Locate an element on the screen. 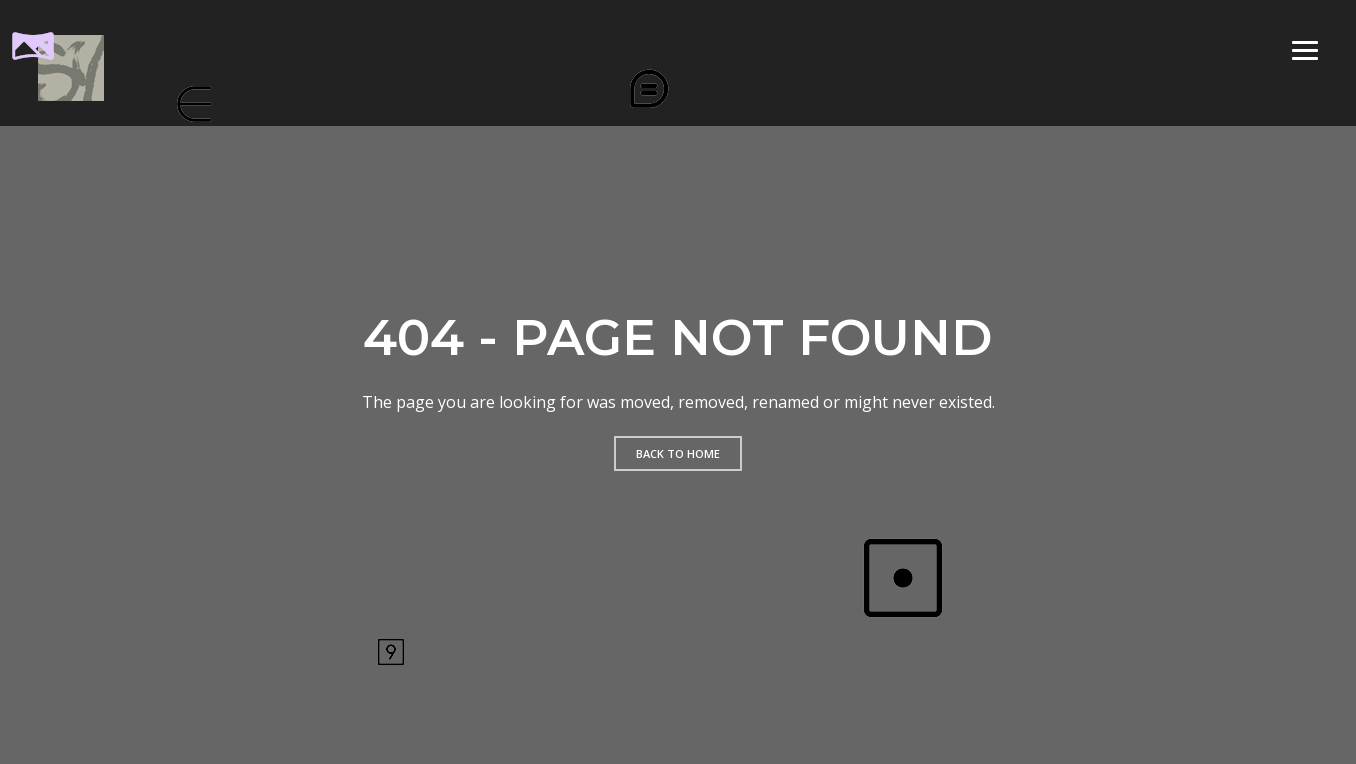  indicates a modified file in a diff view is located at coordinates (903, 578).